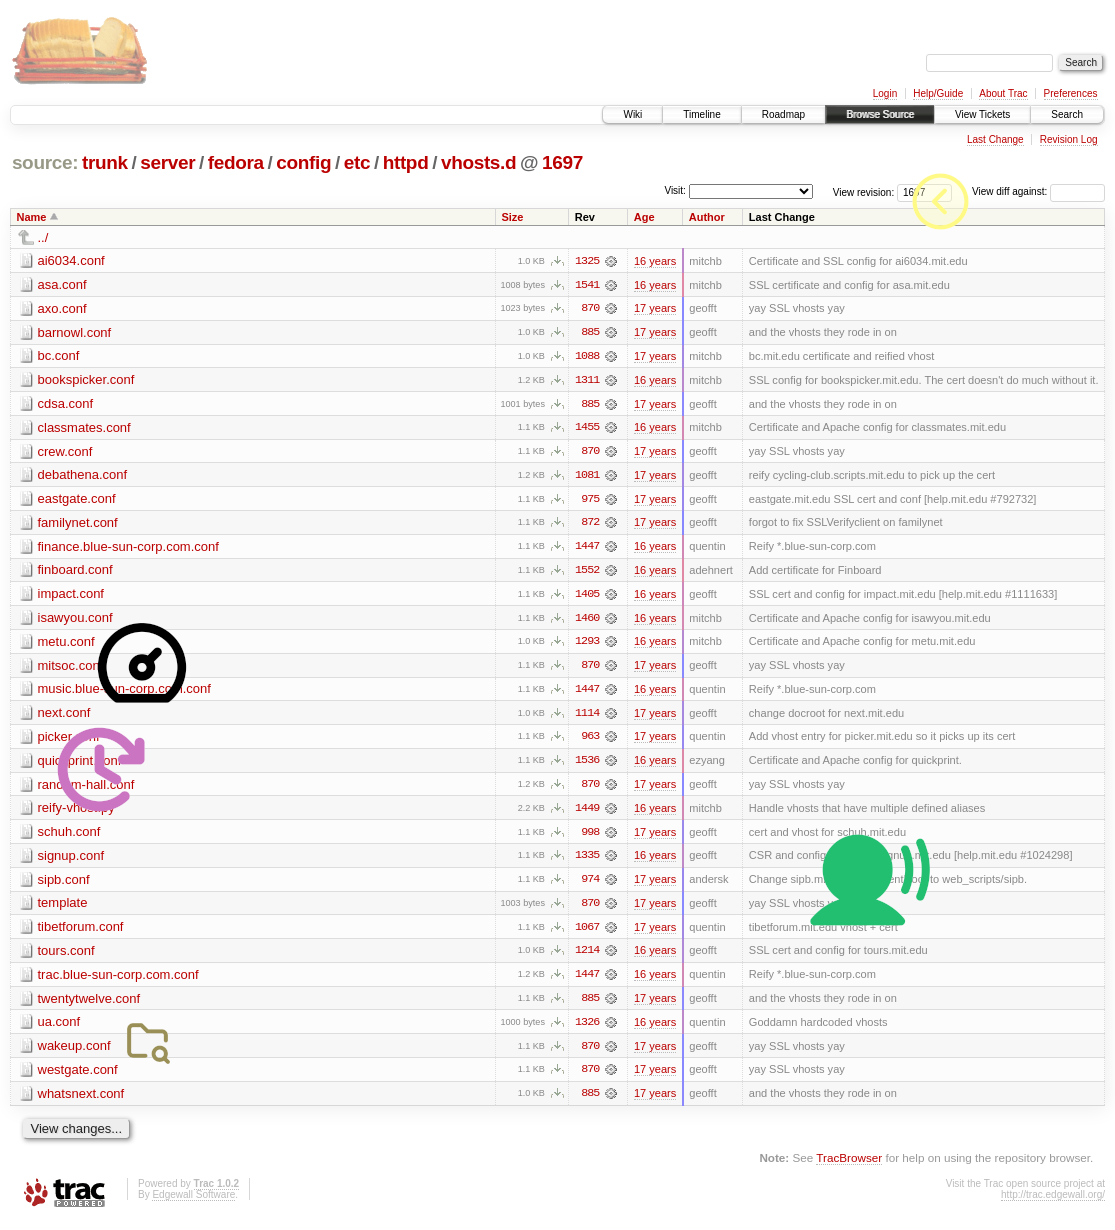  What do you see at coordinates (868, 880) in the screenshot?
I see `user is speaking or broadcasting audio` at bounding box center [868, 880].